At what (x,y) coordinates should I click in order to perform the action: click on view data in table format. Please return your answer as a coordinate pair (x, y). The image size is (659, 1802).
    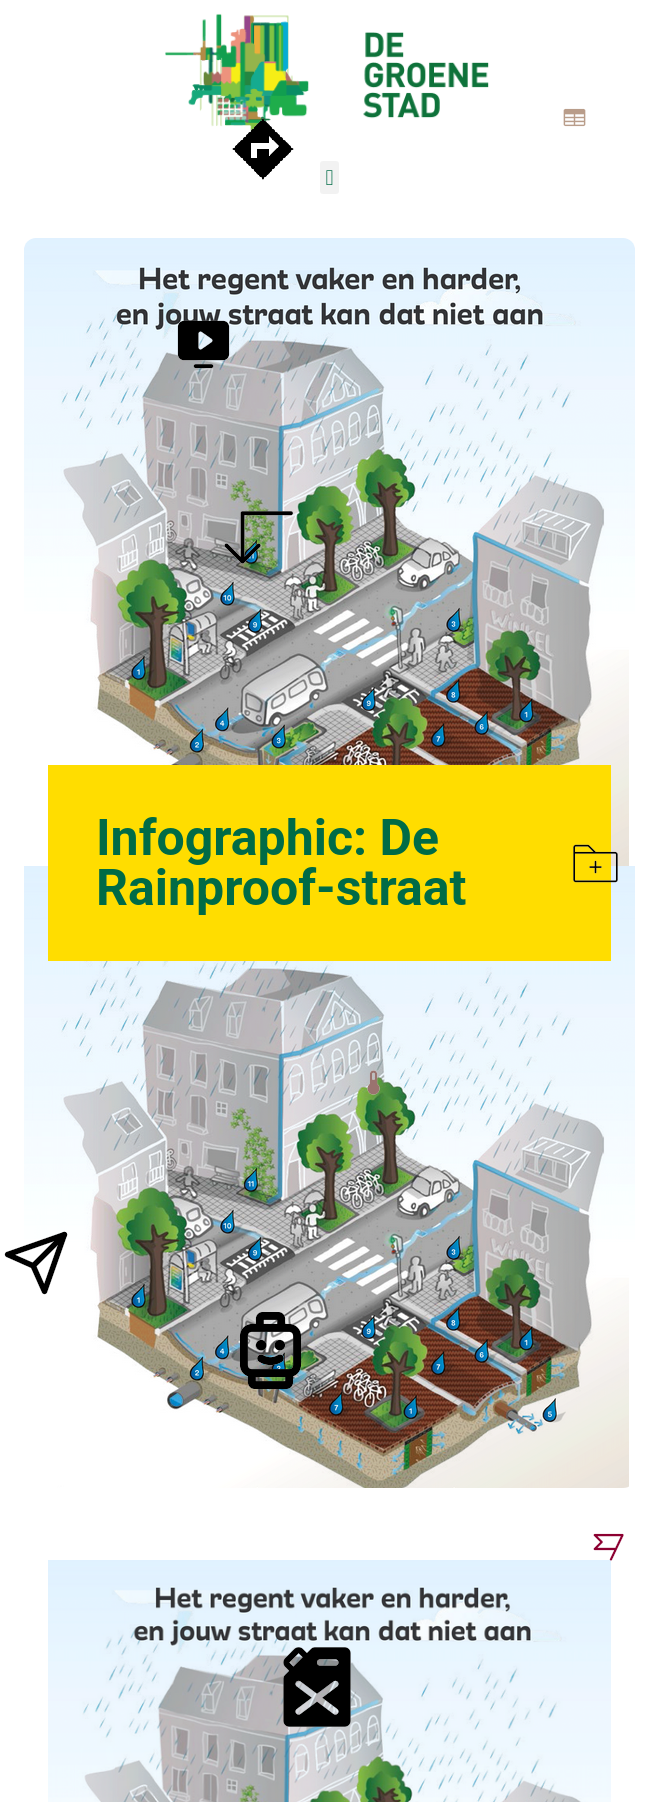
    Looking at the image, I should click on (574, 117).